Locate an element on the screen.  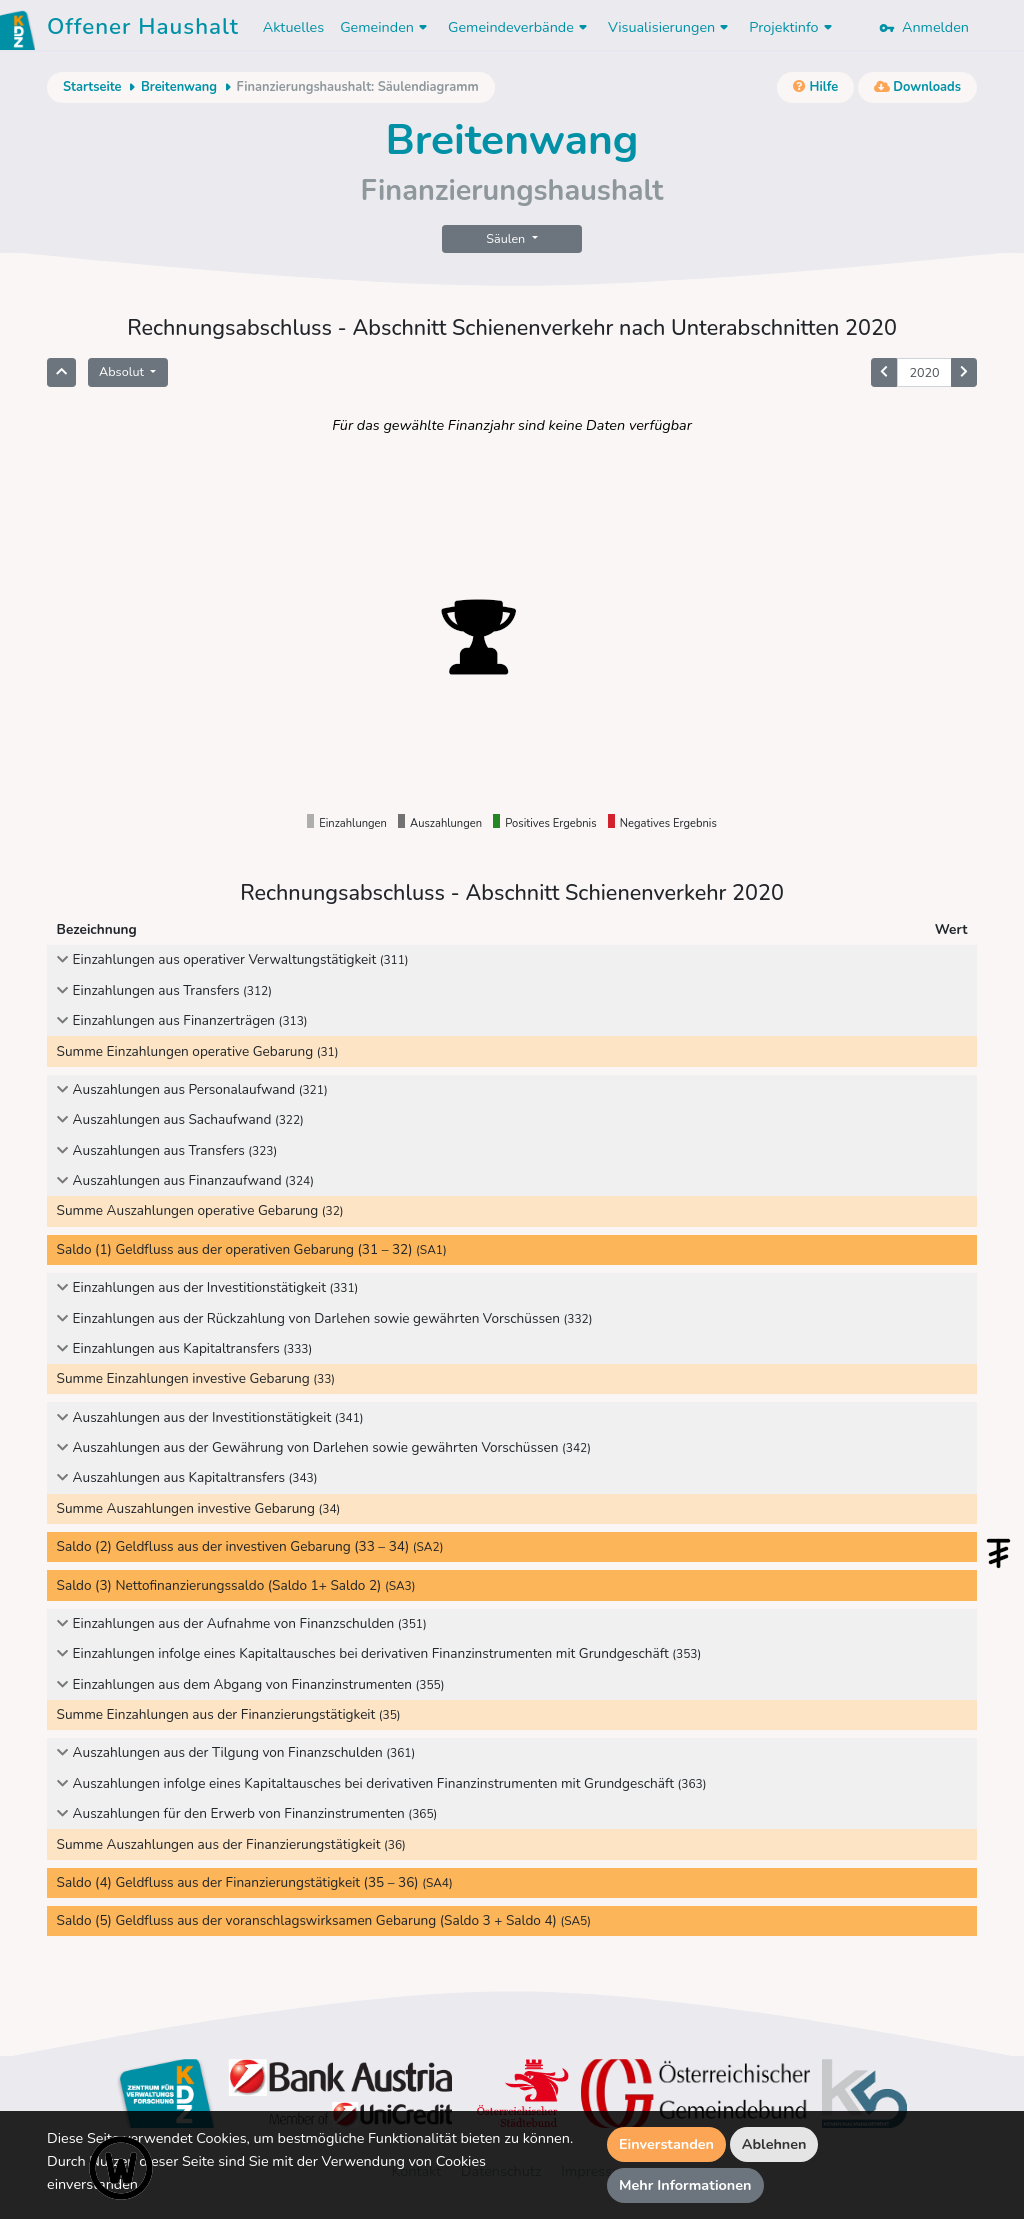
view achievements or awards is located at coordinates (479, 637).